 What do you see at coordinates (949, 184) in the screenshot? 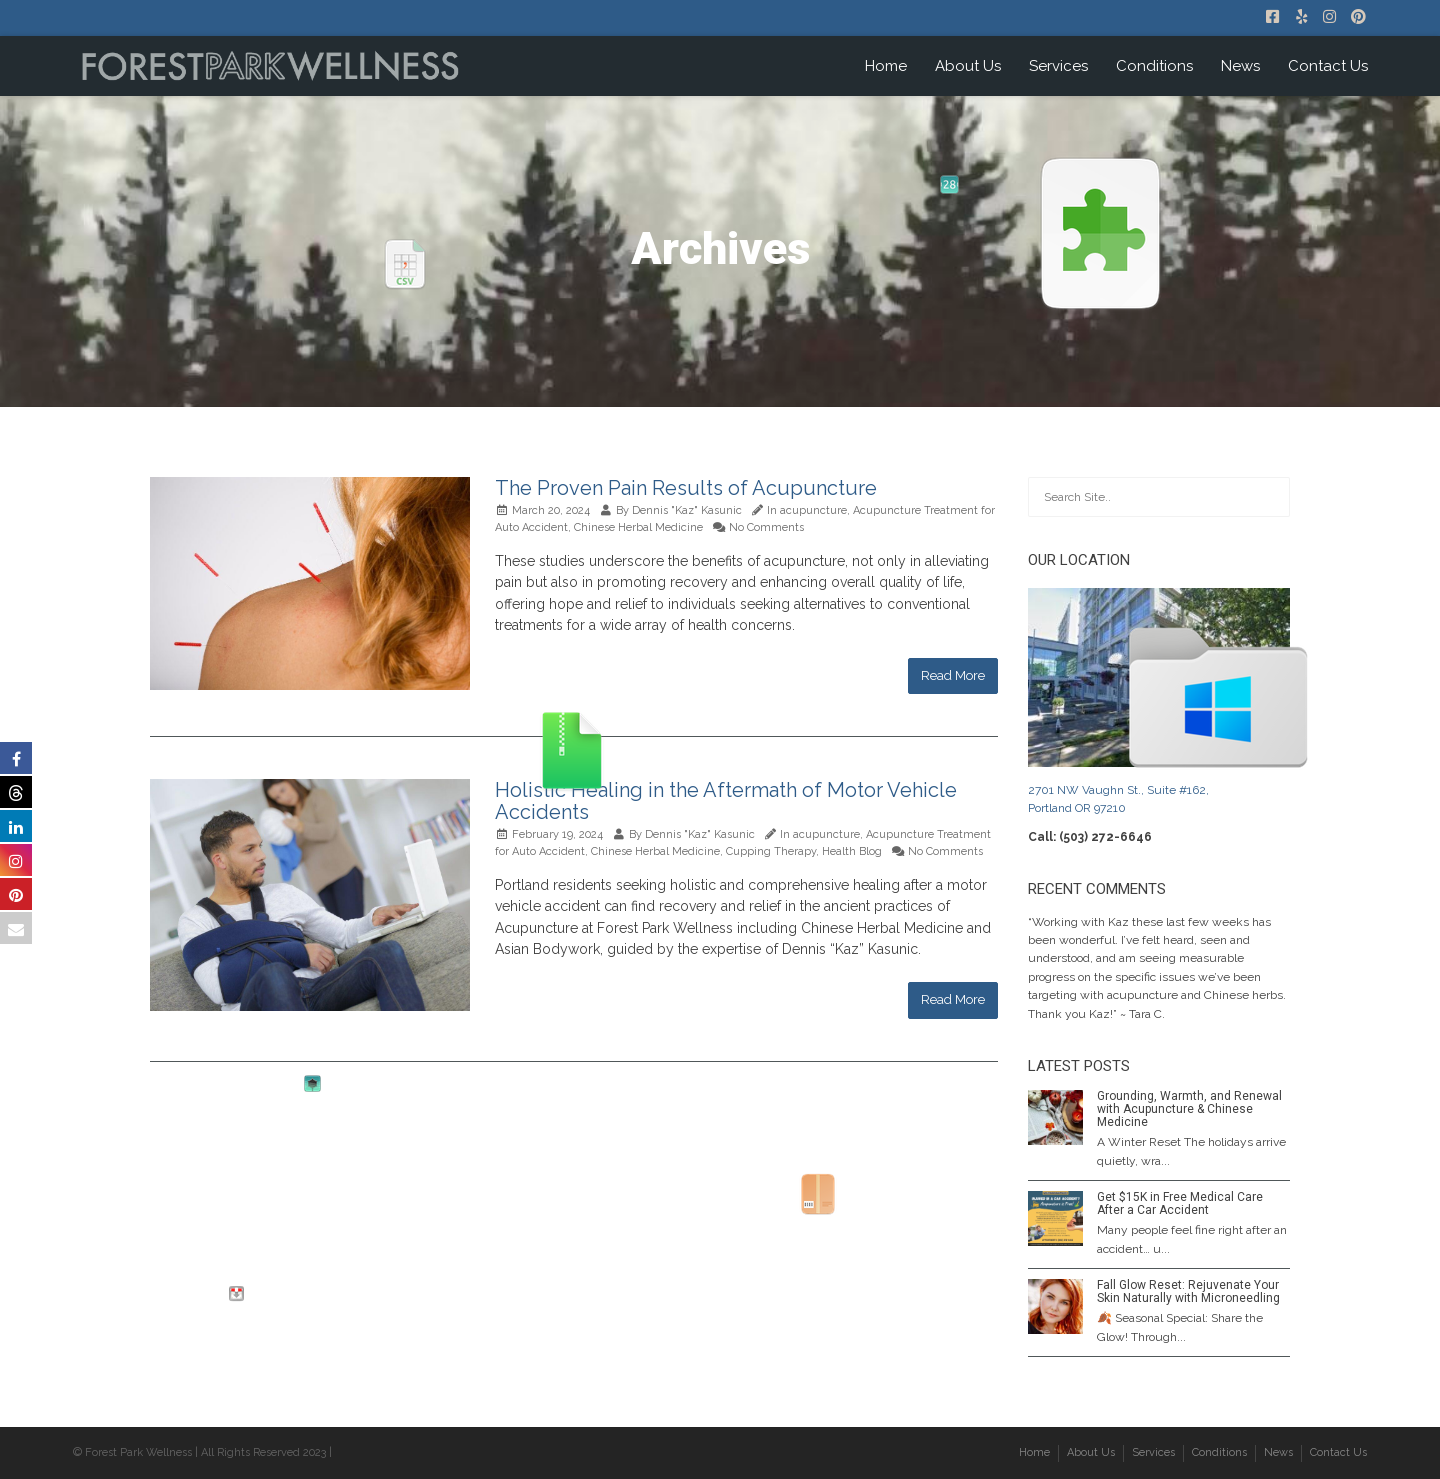
I see `open the calendar app` at bounding box center [949, 184].